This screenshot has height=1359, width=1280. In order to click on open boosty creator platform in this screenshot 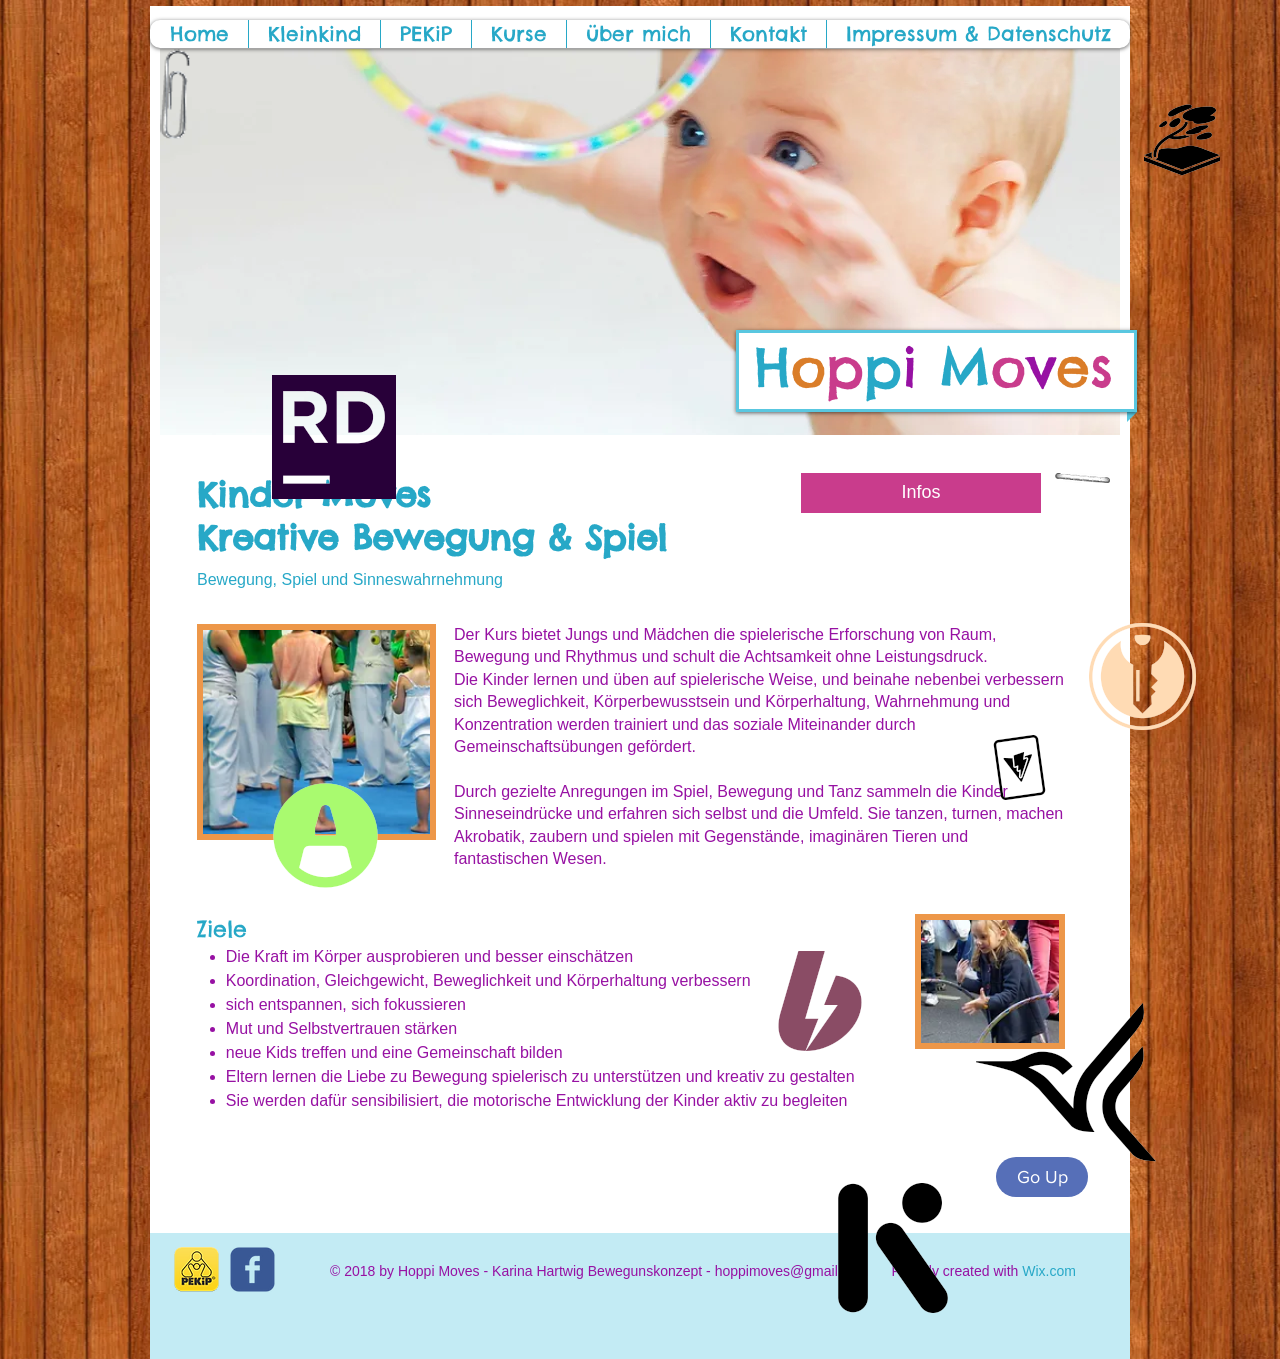, I will do `click(820, 1001)`.